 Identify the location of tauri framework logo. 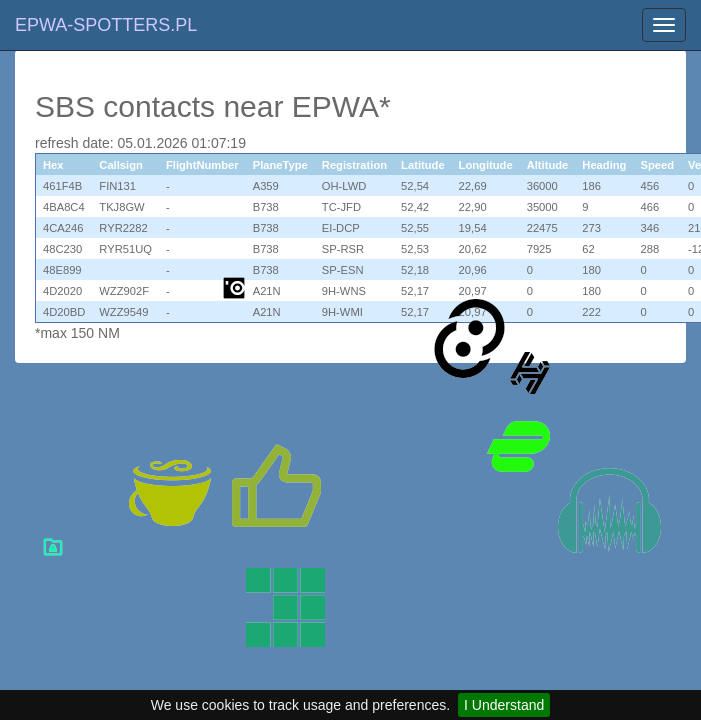
(469, 338).